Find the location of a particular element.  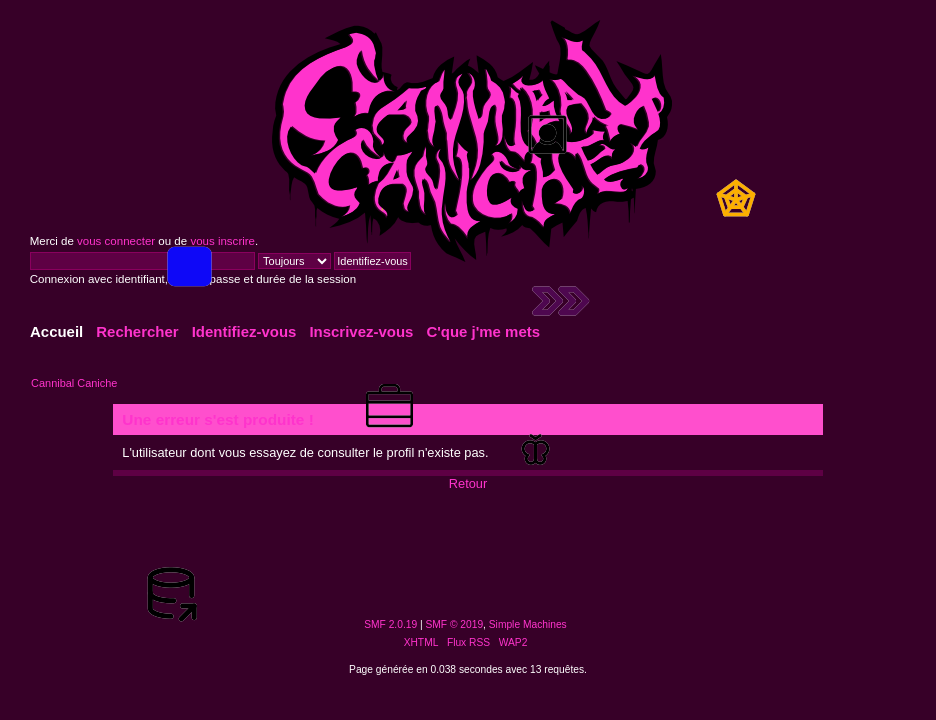

view radar chart analytics is located at coordinates (736, 198).